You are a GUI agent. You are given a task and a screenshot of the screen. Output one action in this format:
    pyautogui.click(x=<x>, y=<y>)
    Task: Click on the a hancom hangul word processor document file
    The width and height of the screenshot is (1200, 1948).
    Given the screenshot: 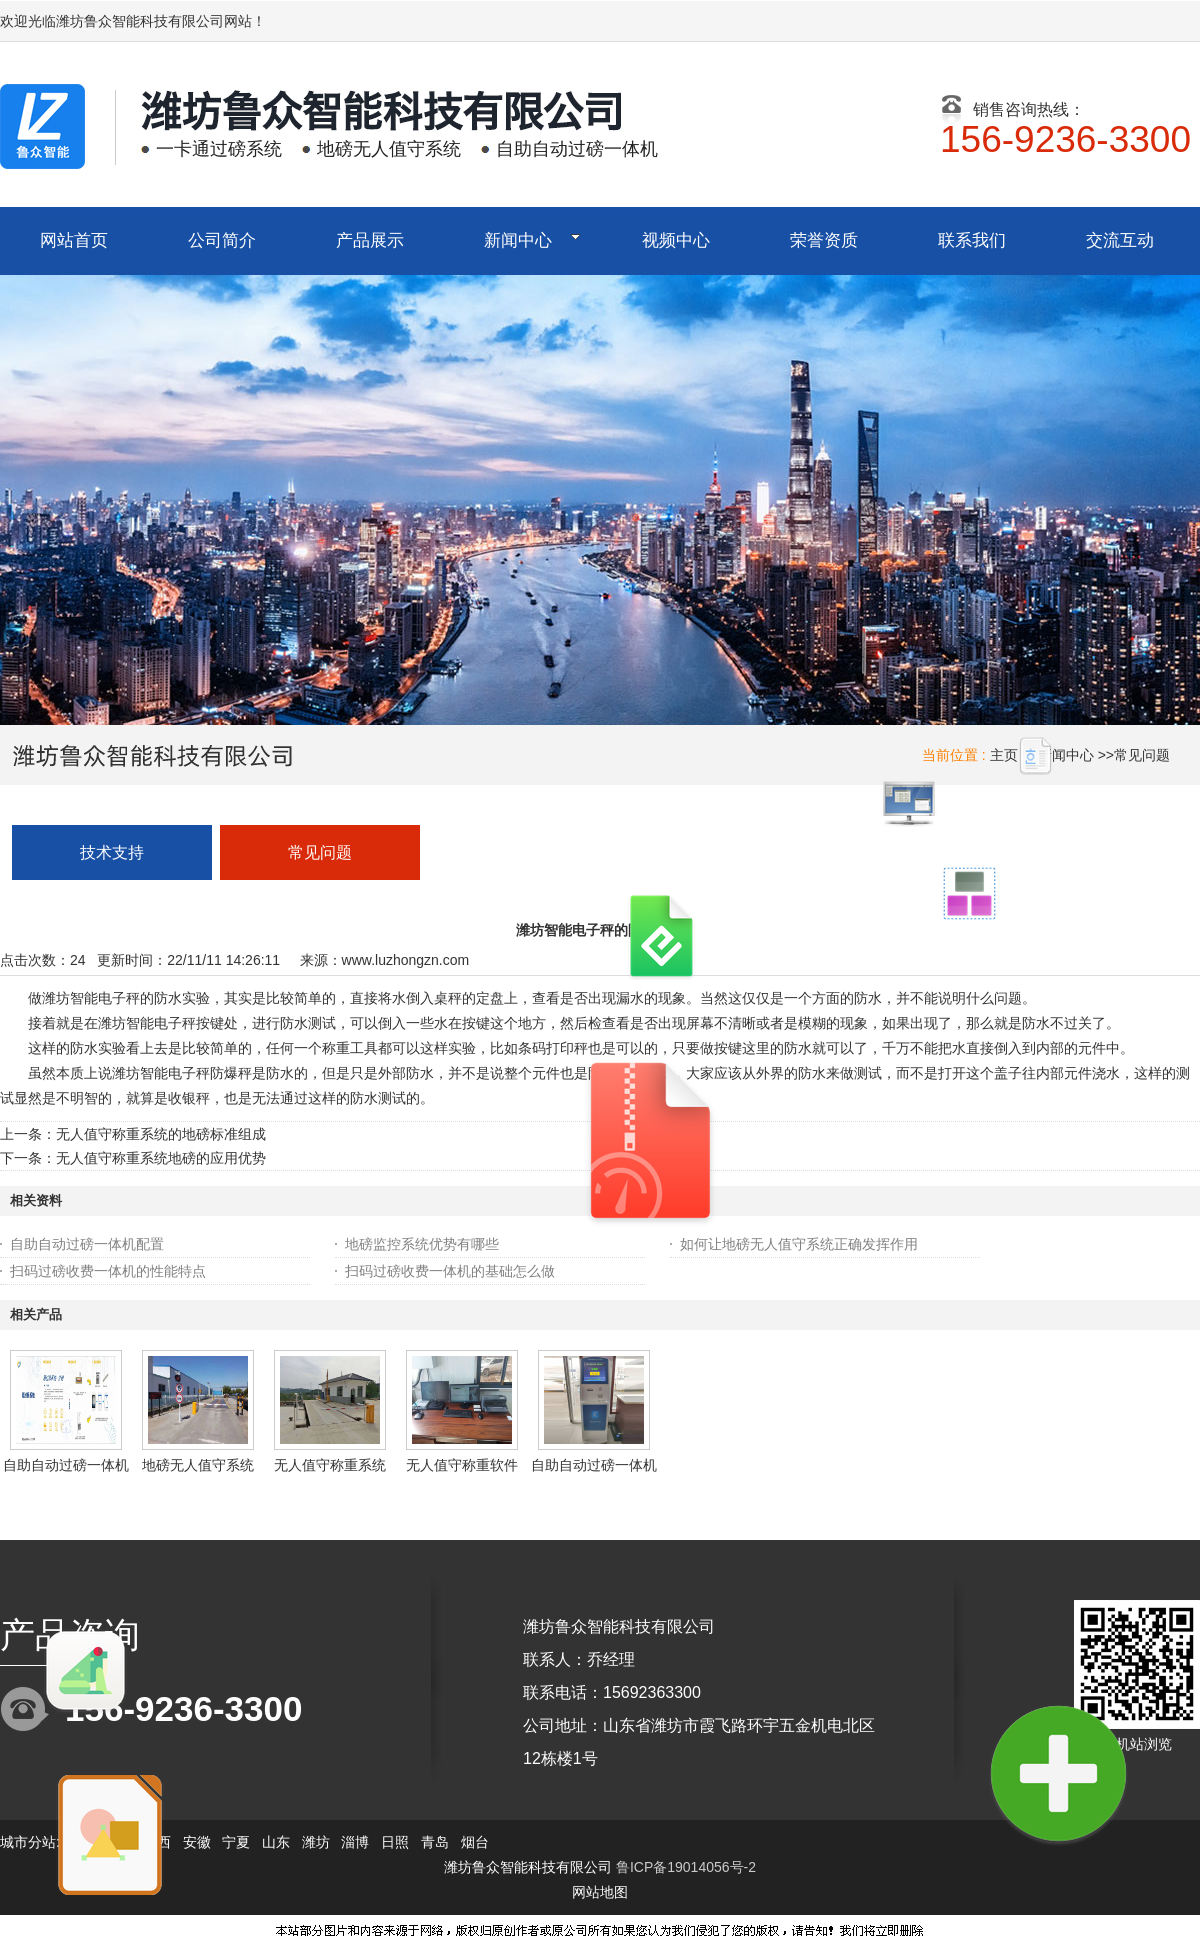 What is the action you would take?
    pyautogui.click(x=1035, y=755)
    